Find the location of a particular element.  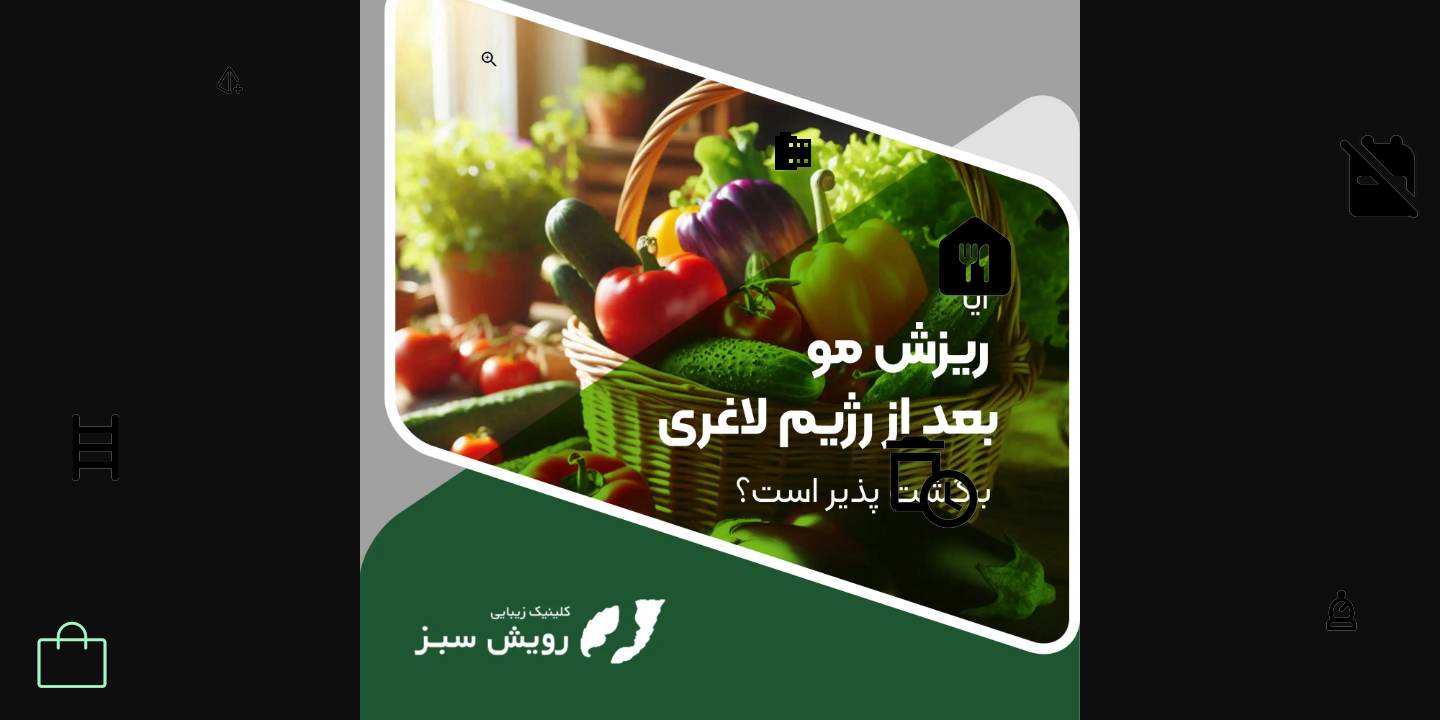

view your shopping bag is located at coordinates (72, 659).